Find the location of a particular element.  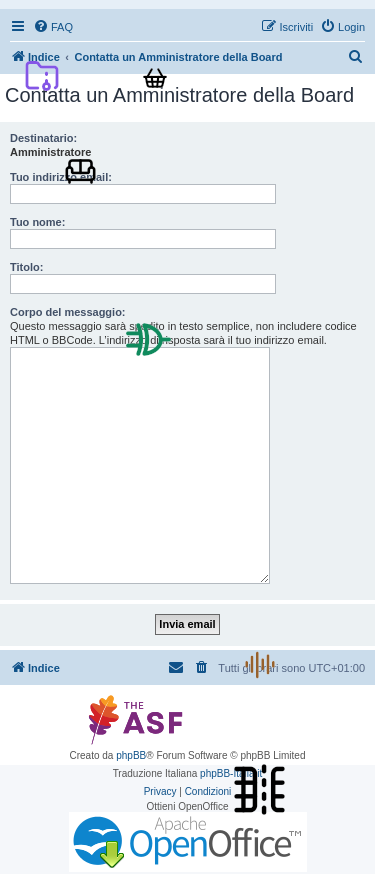

XOR logic gate symbol for circuit diagrams is located at coordinates (148, 339).